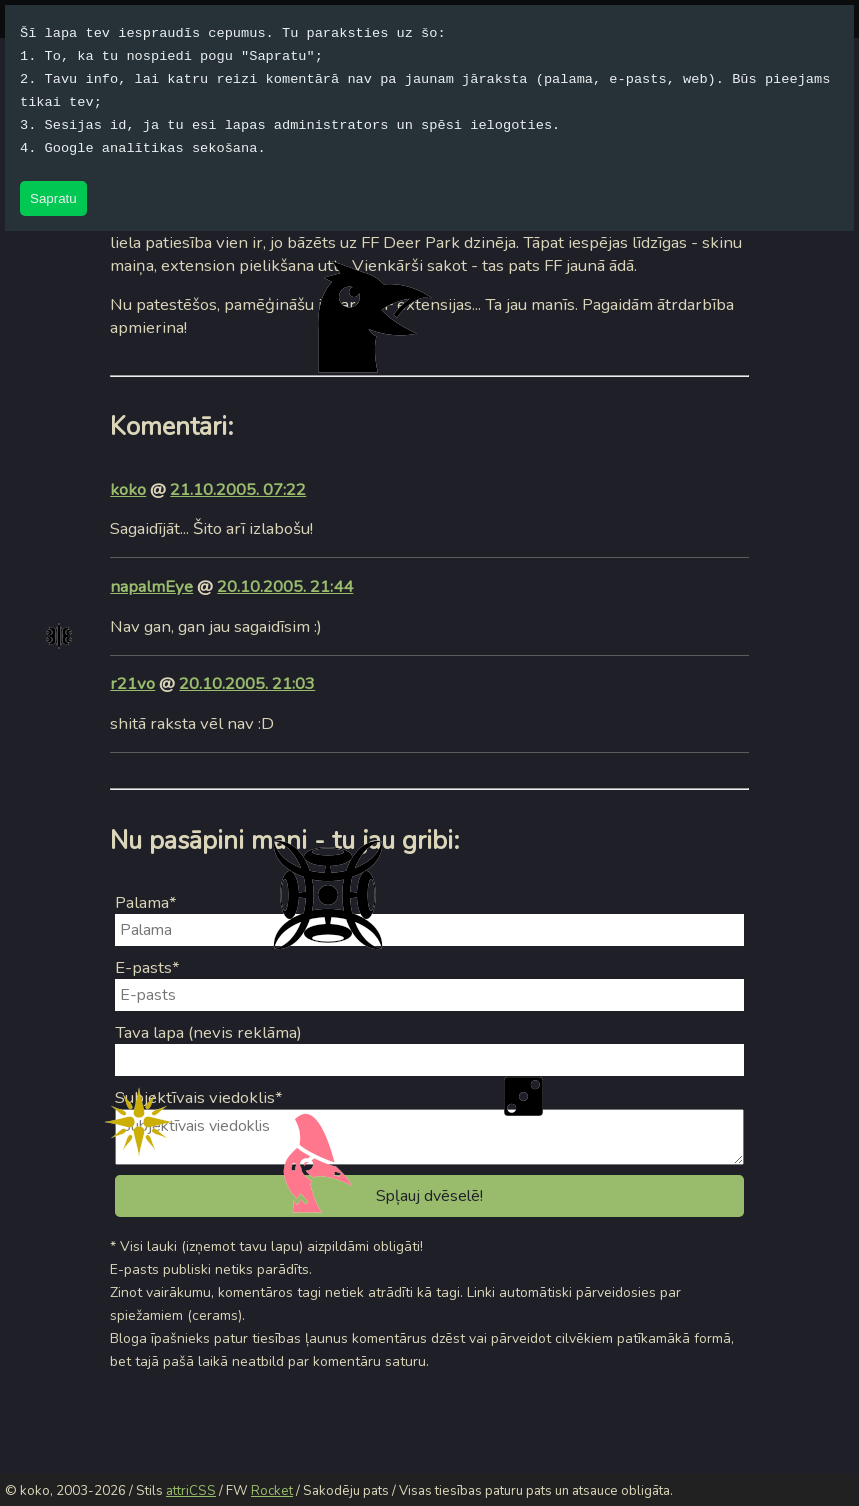  What do you see at coordinates (59, 636) in the screenshot?
I see `abstract game element or power-up indicator` at bounding box center [59, 636].